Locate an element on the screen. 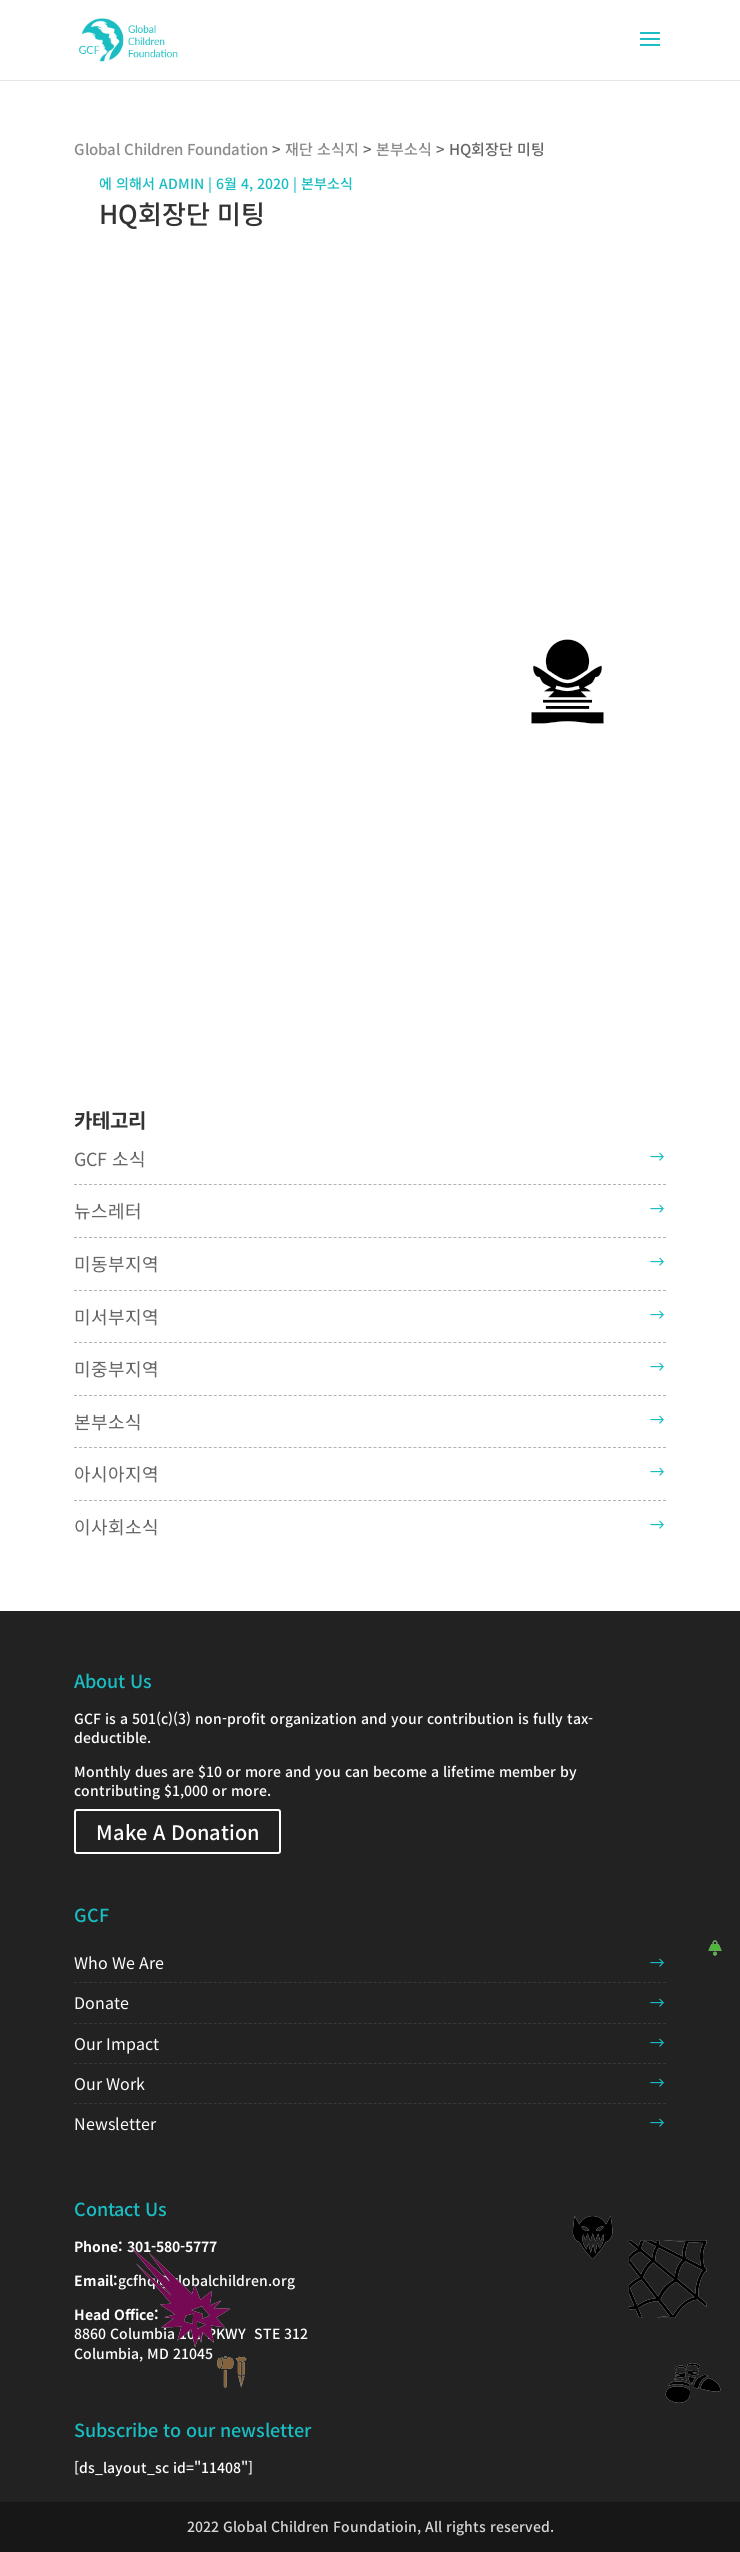  access shrine or spiritual location features is located at coordinates (567, 681).